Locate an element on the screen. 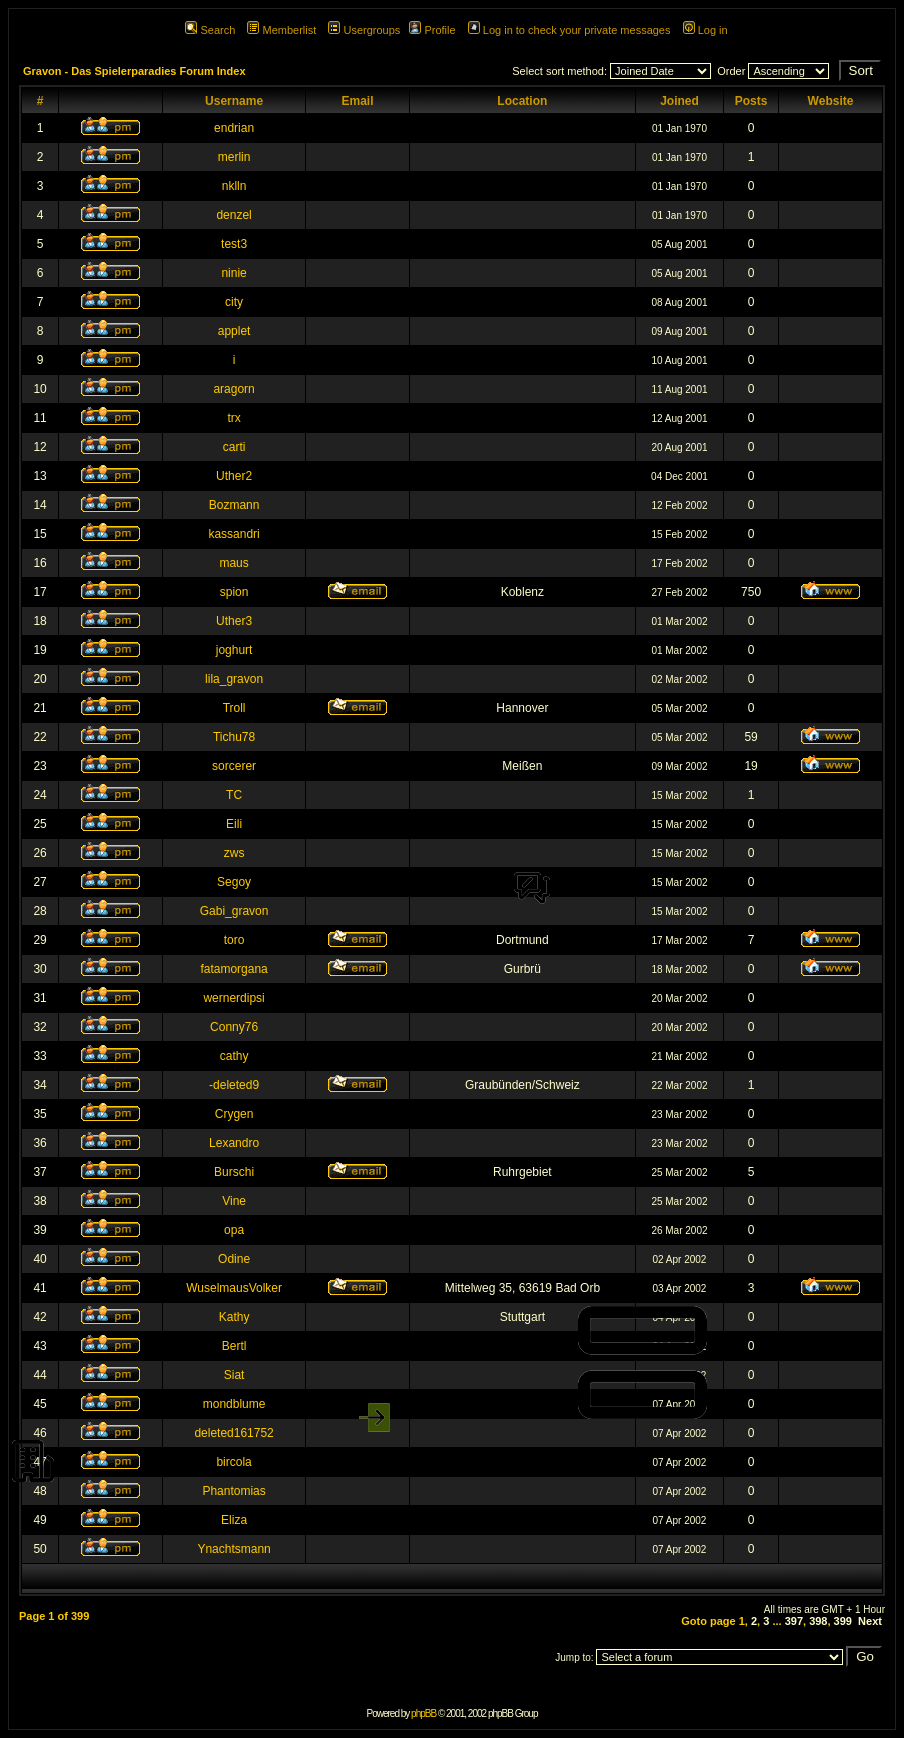 Image resolution: width=904 pixels, height=1738 pixels. view organization settings is located at coordinates (33, 1461).